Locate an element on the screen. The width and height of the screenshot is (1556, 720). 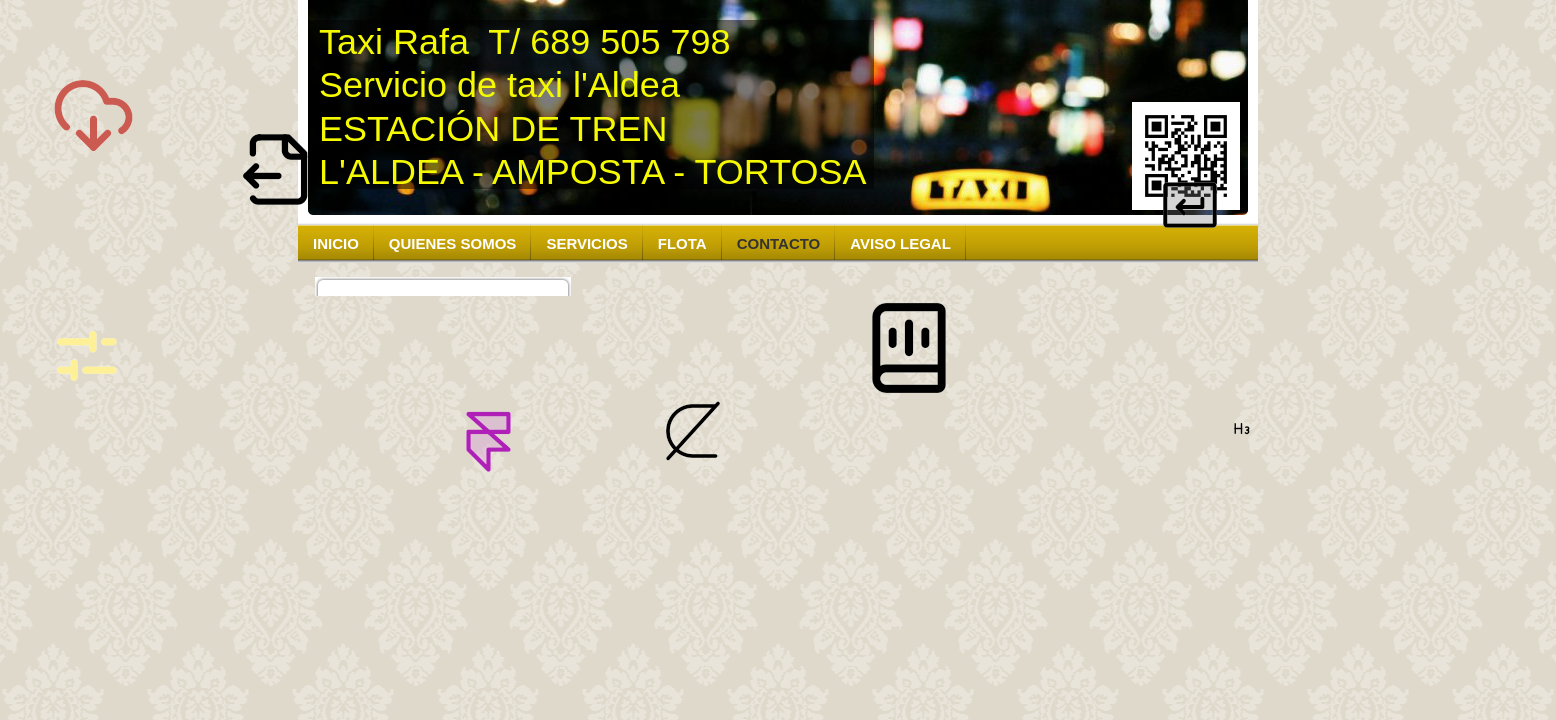
press enter or return key is located at coordinates (1190, 205).